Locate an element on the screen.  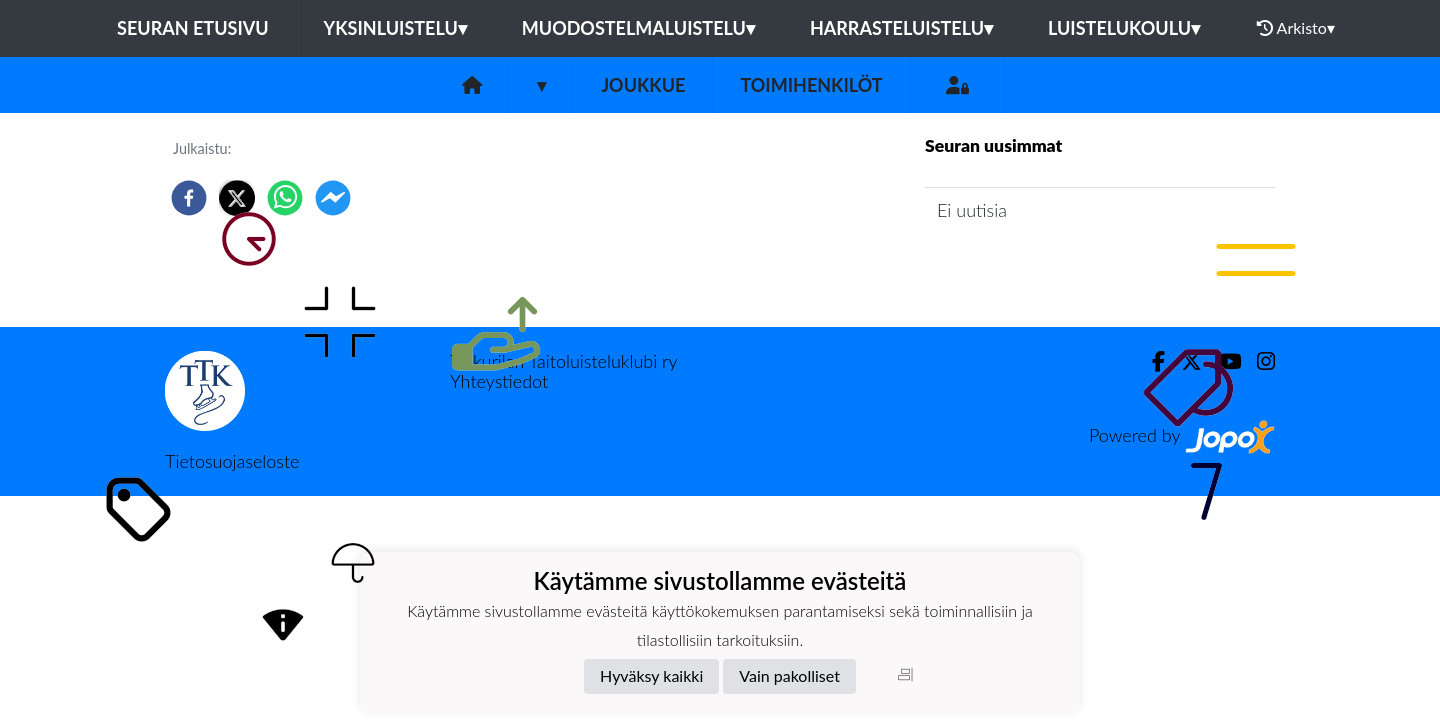
scan for available wifi networks is located at coordinates (283, 625).